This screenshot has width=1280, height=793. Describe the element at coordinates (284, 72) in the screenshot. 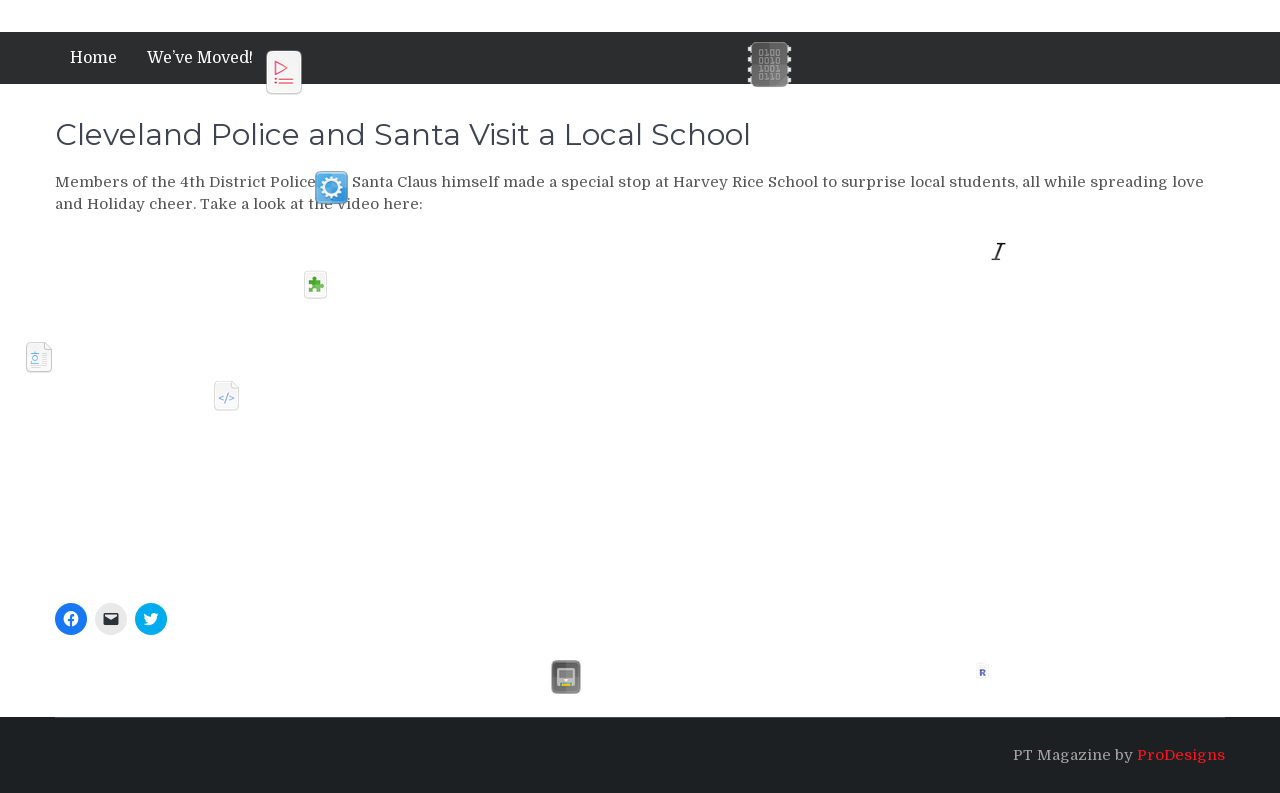

I see `an mp3 playlist file` at that location.